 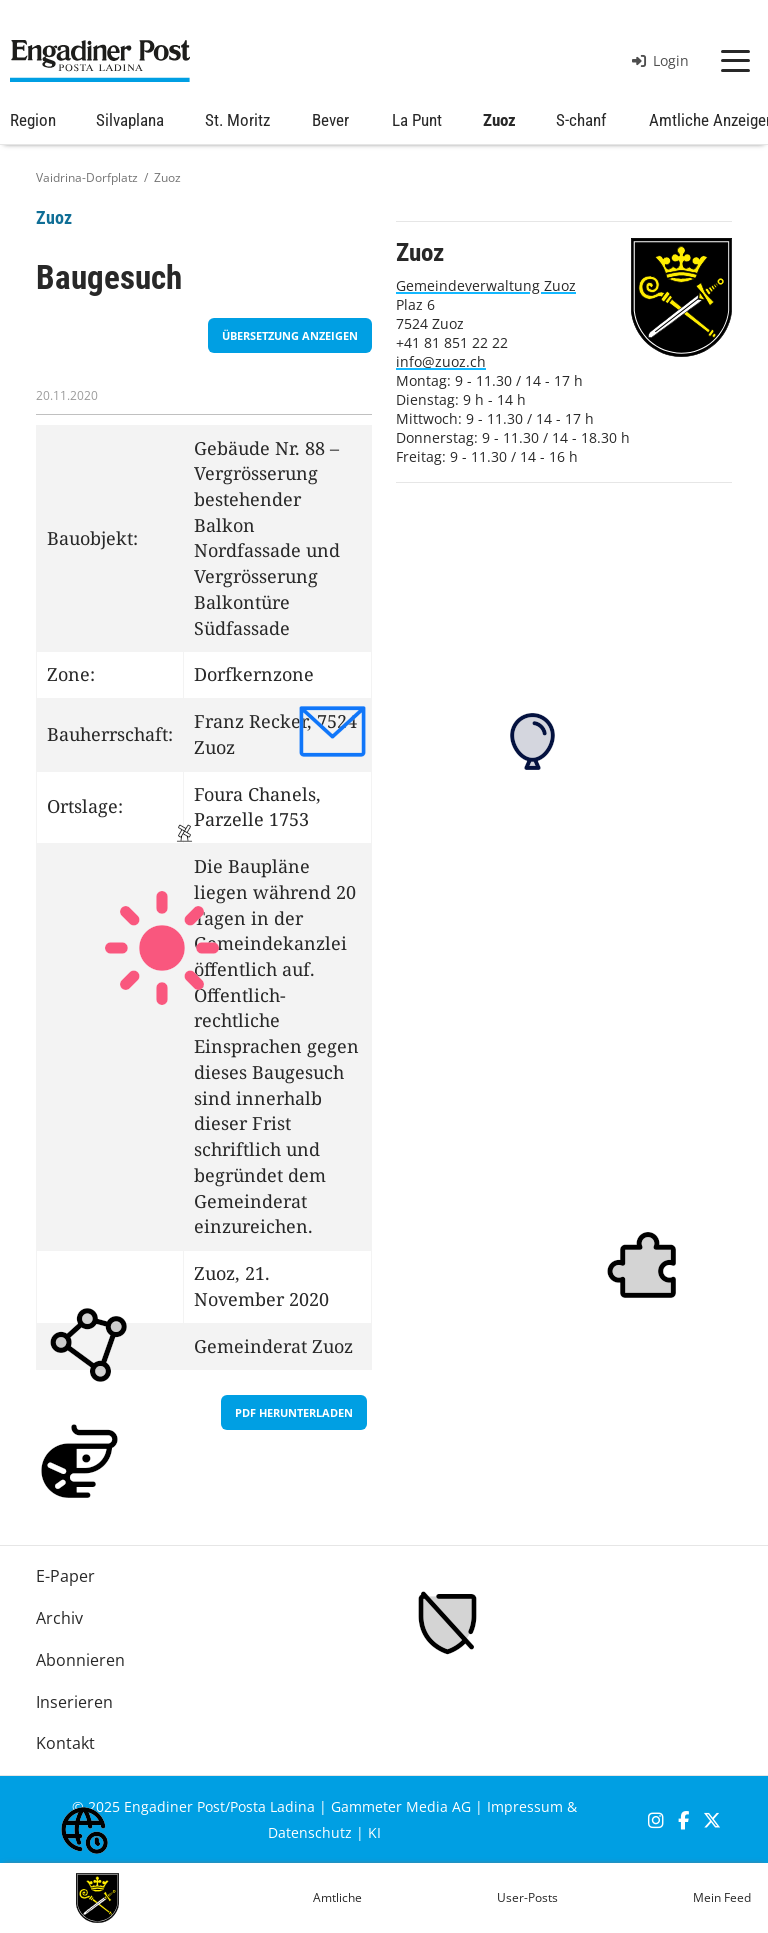 I want to click on indicates renewable or wind energy options, so click(x=184, y=833).